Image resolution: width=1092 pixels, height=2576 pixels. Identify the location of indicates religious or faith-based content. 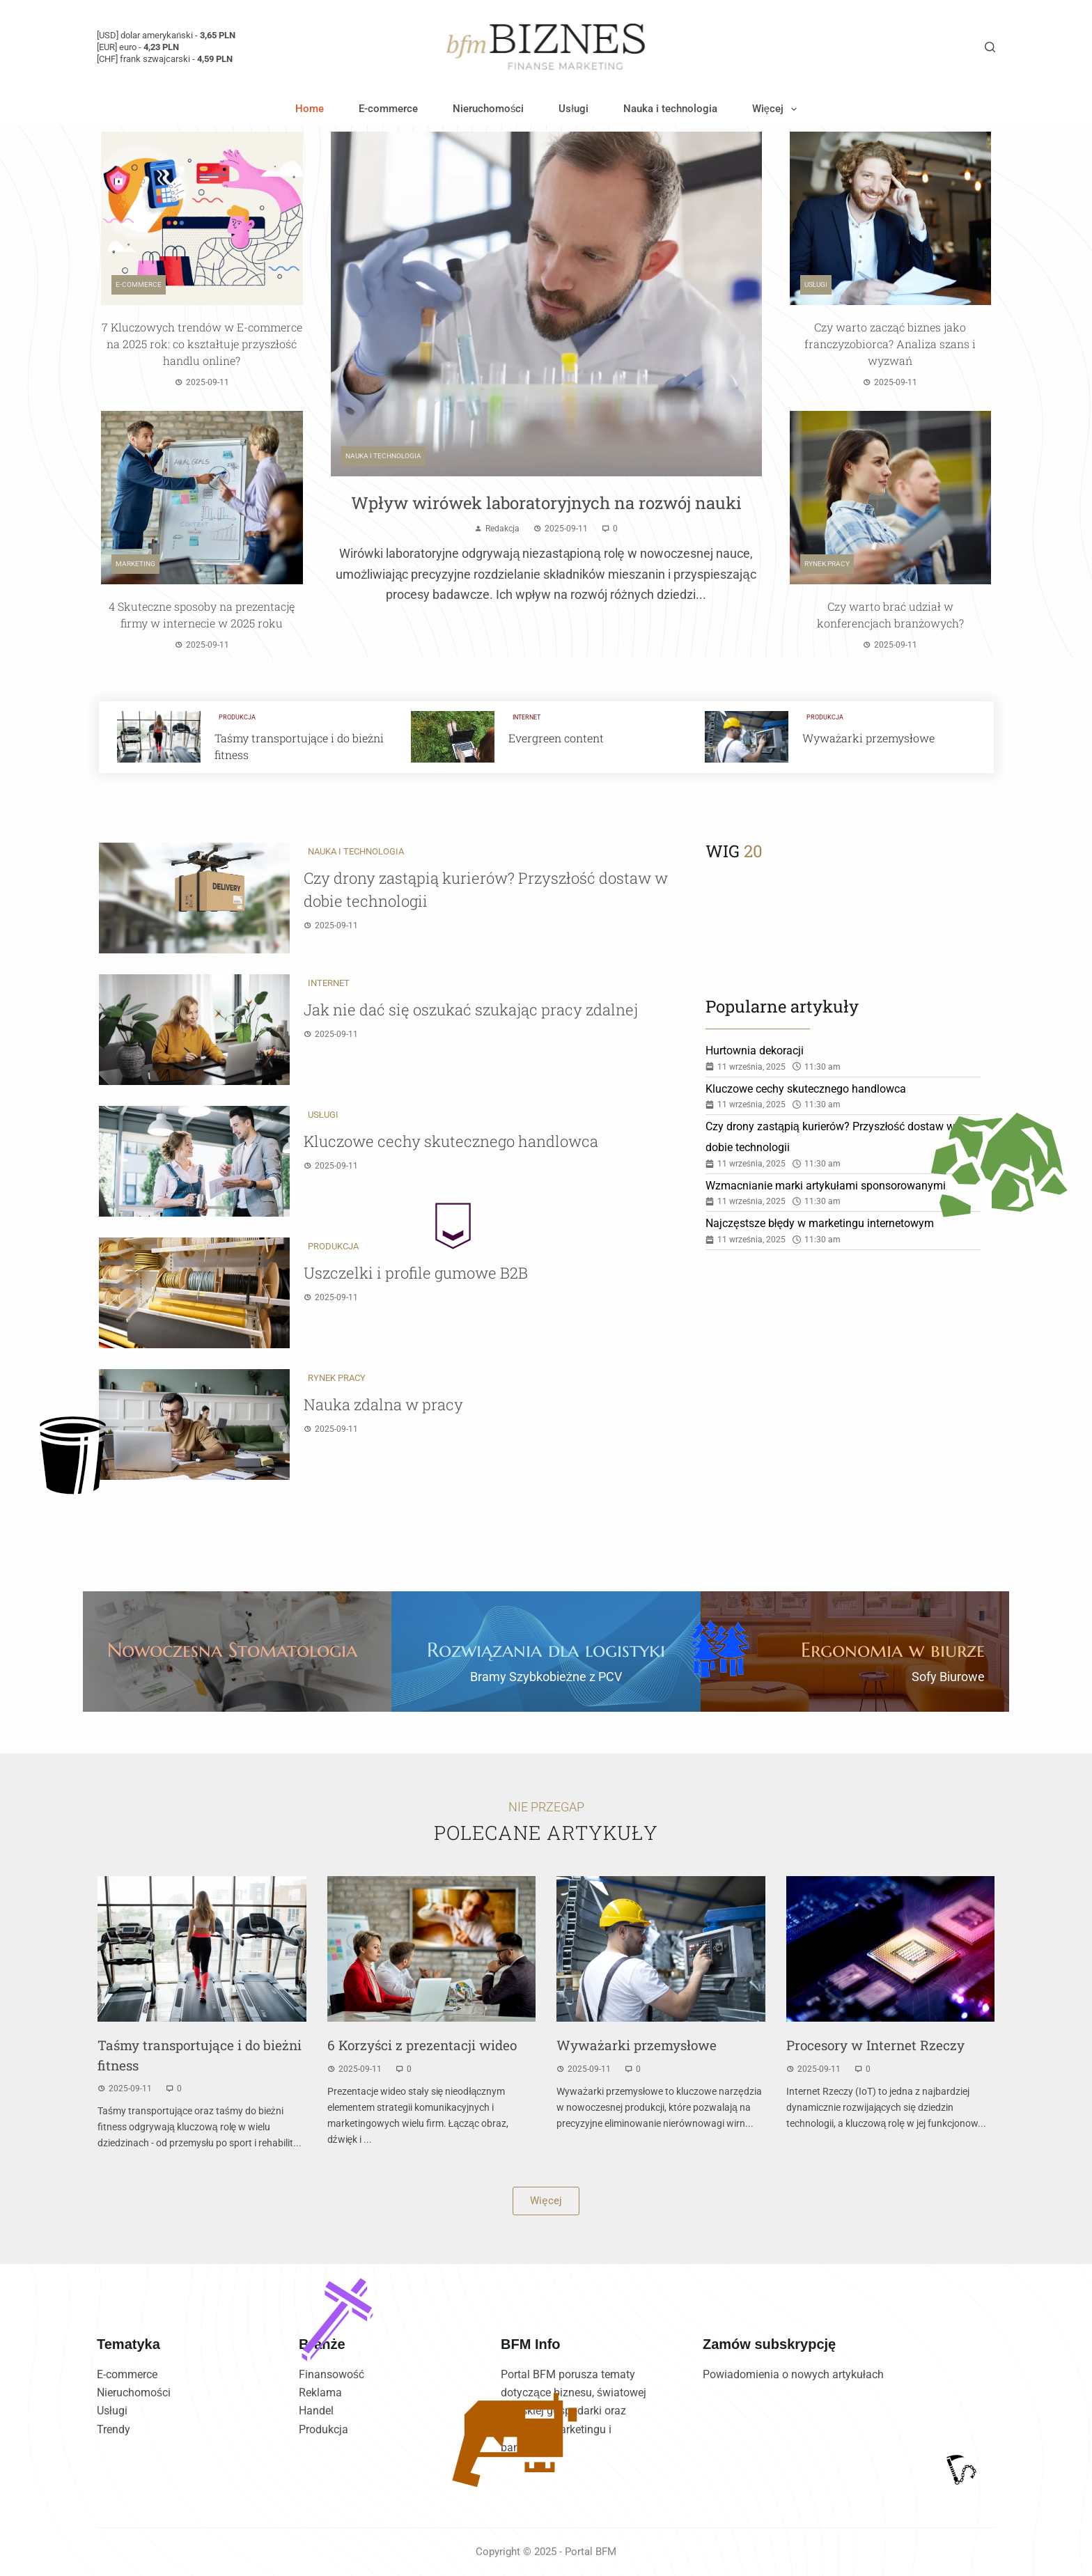
(340, 2318).